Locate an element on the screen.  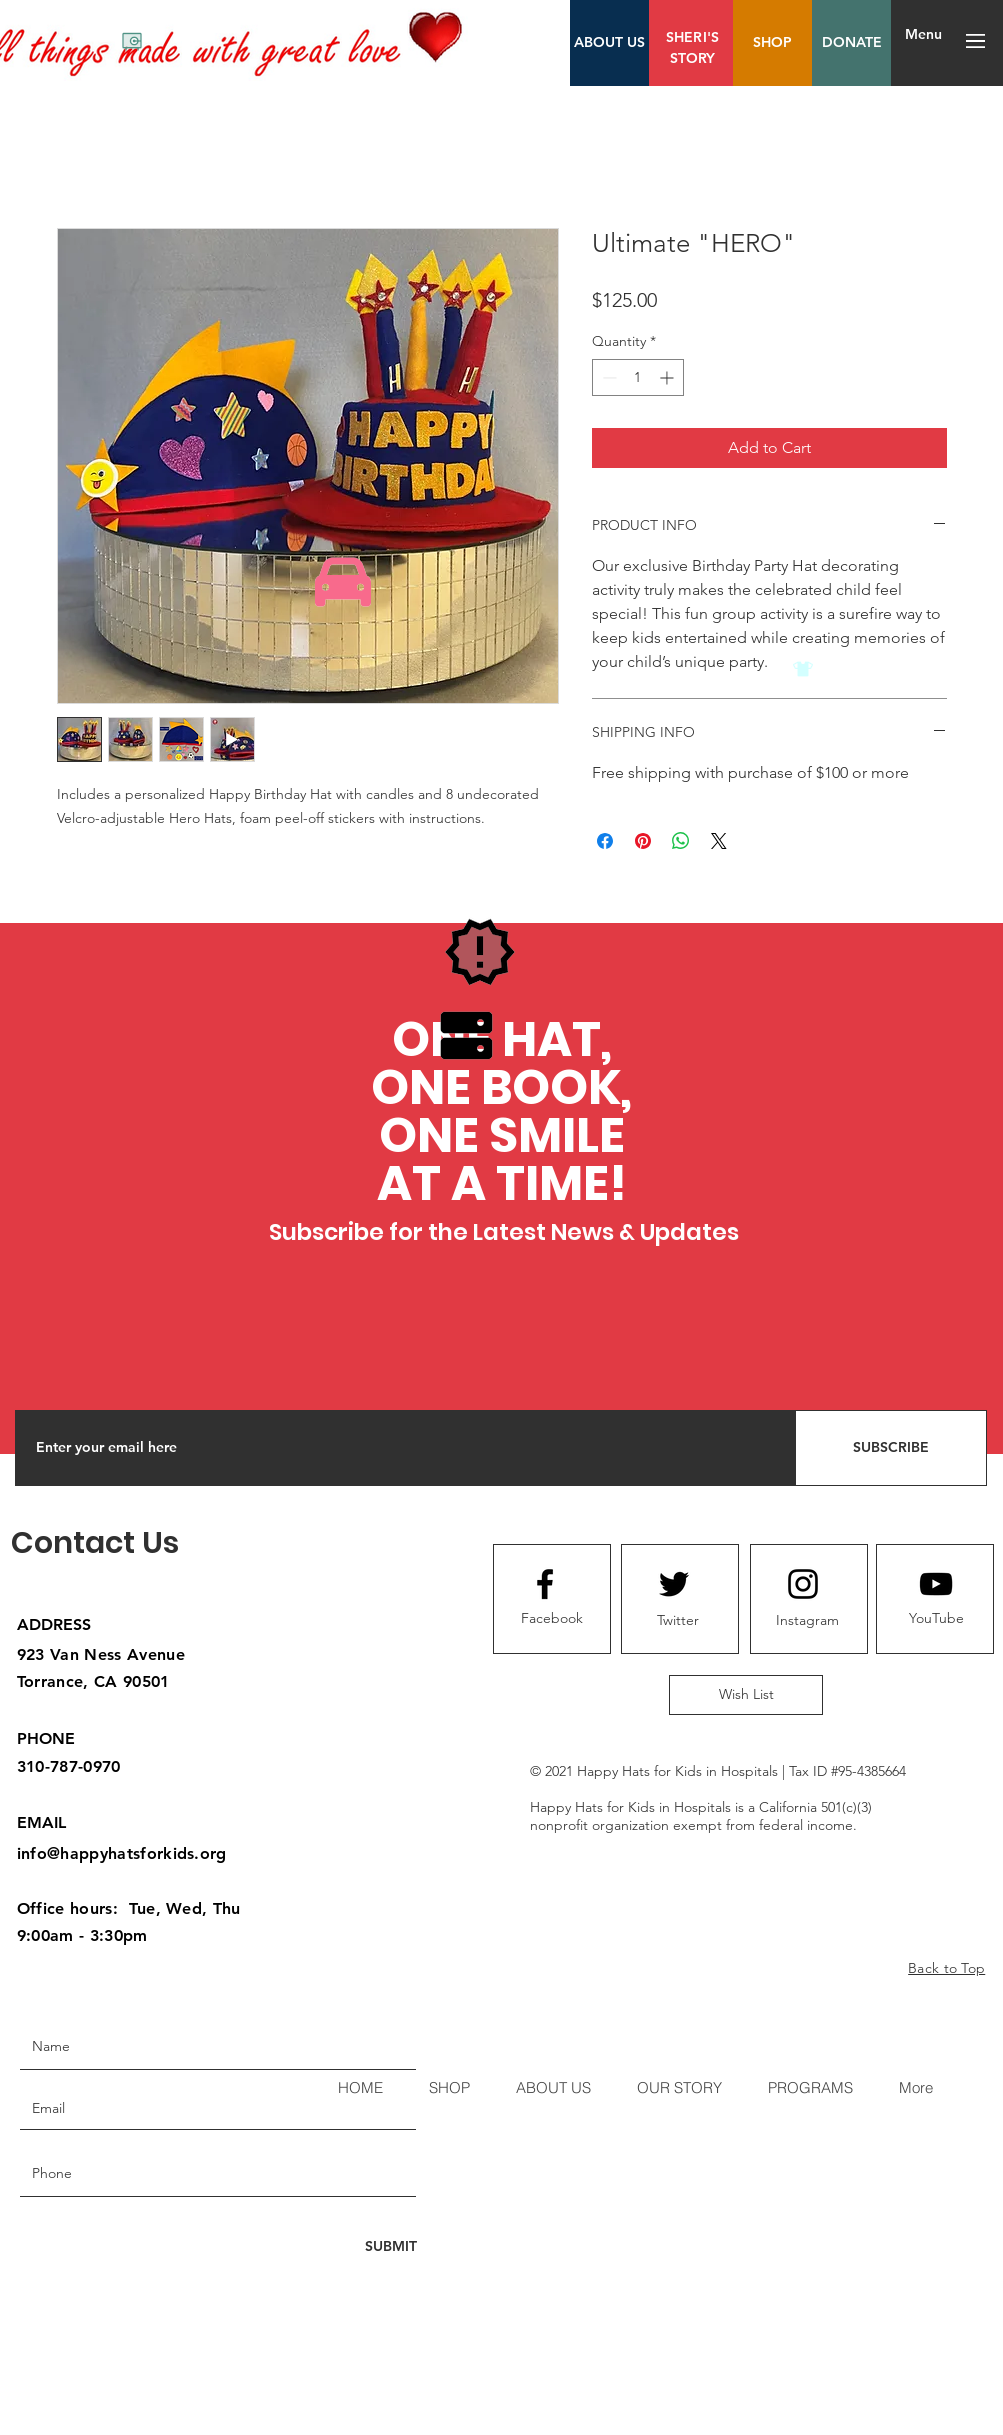
indicates new or recently added content is located at coordinates (480, 952).